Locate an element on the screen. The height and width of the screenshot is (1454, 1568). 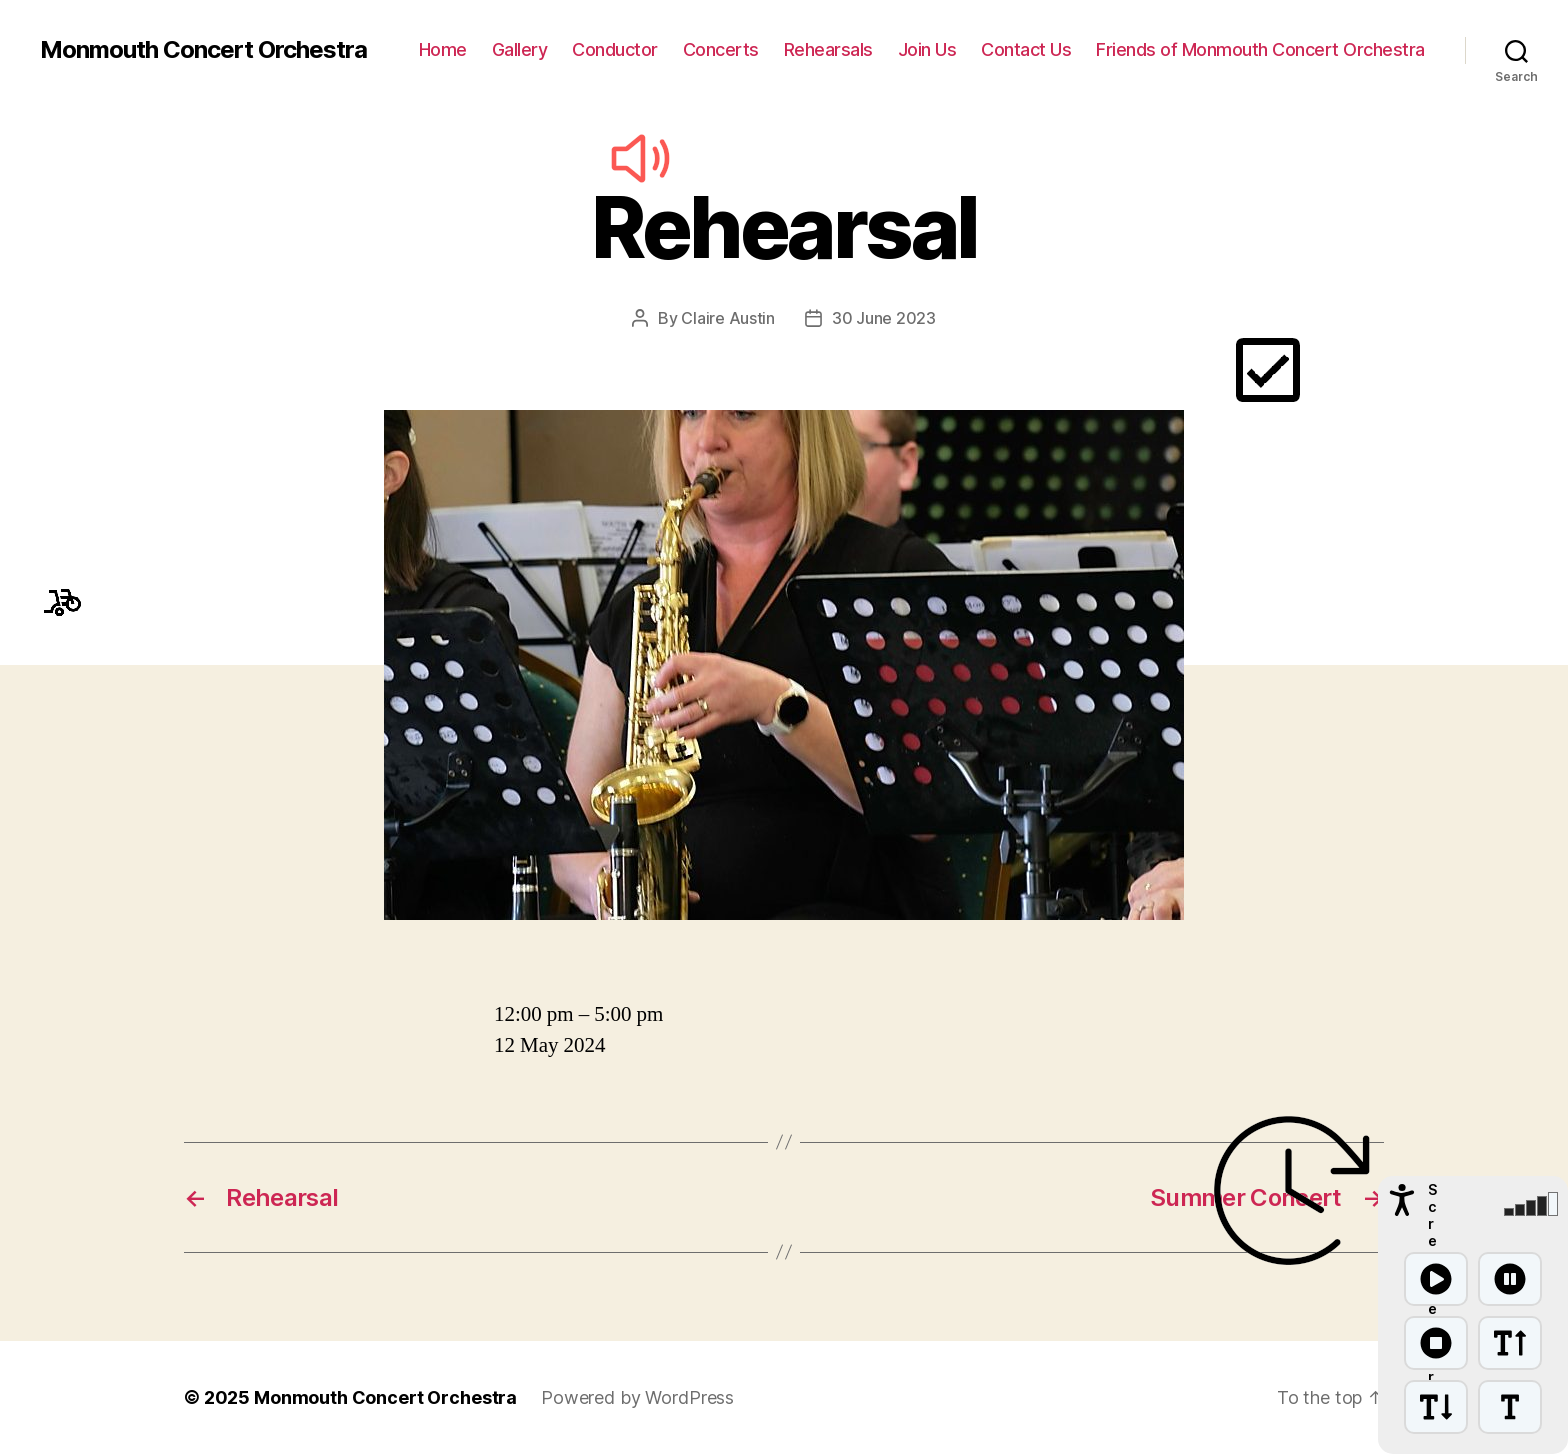
adjust audio volume to medium level is located at coordinates (640, 158).